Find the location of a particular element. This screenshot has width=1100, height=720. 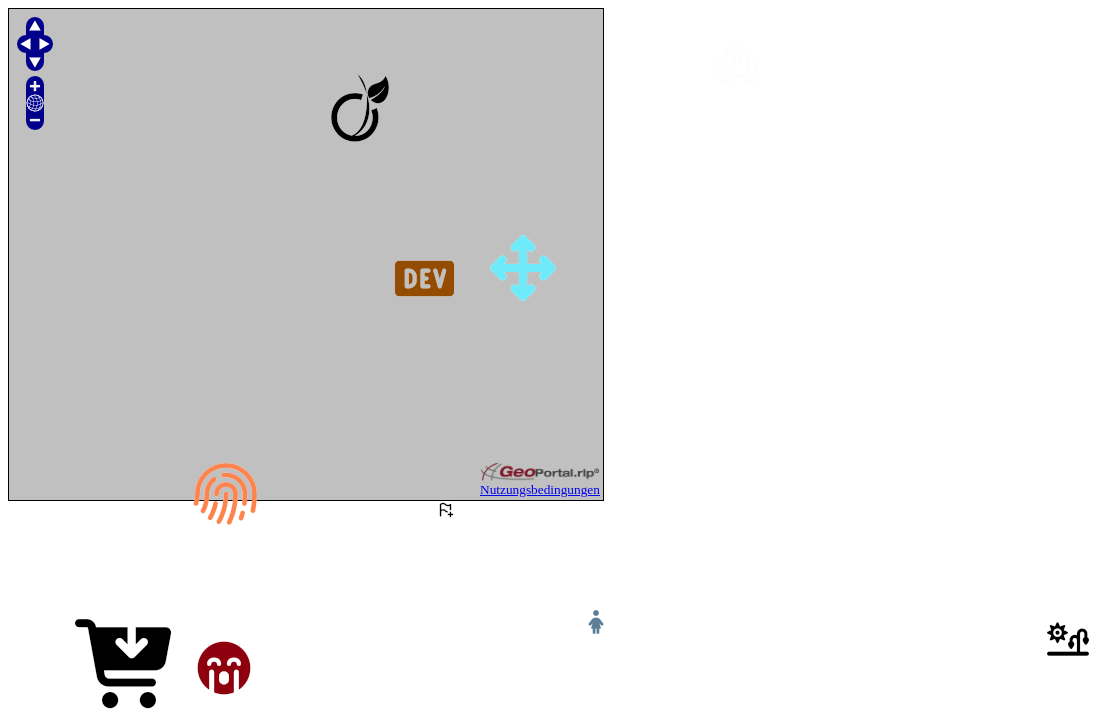

link to dev.to developer community profile is located at coordinates (424, 278).